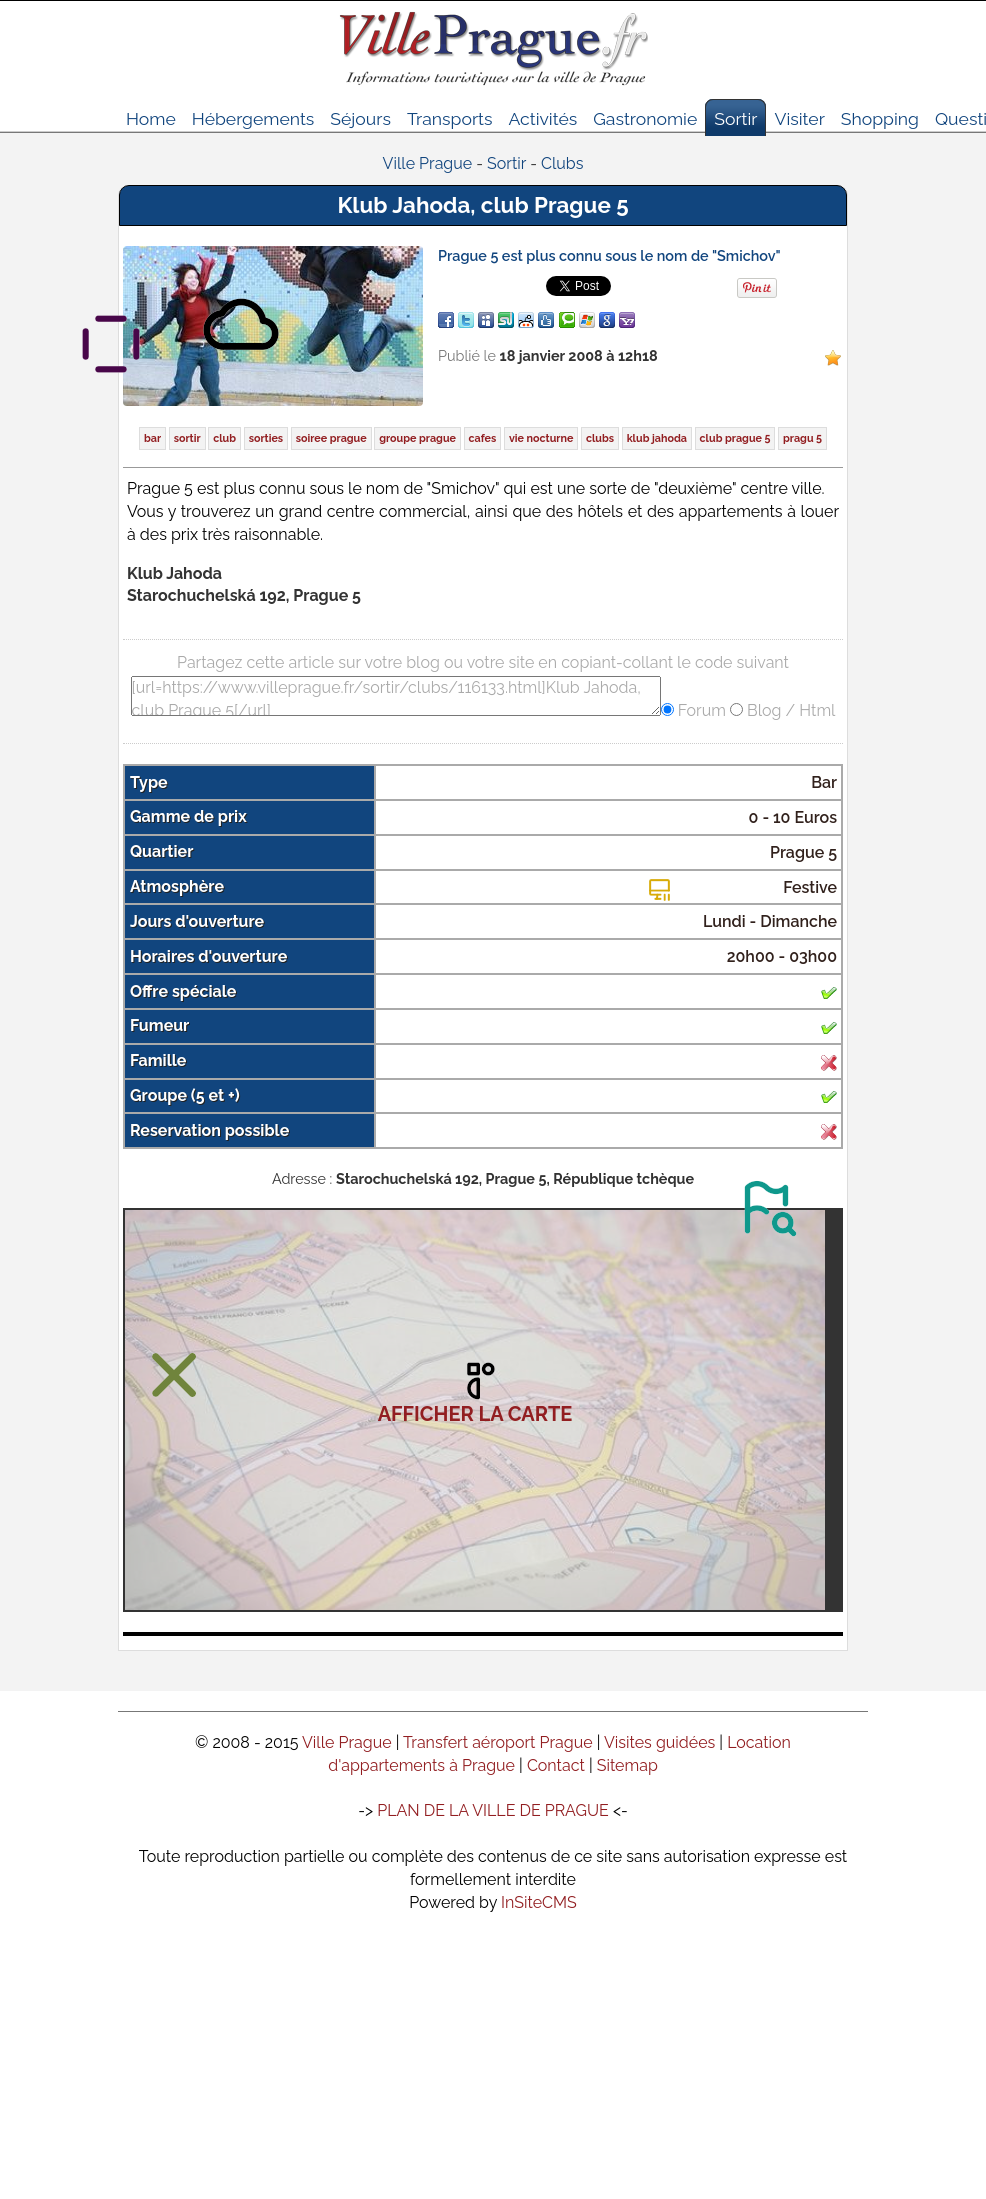  What do you see at coordinates (659, 889) in the screenshot?
I see `pause media playback on desktop display` at bounding box center [659, 889].